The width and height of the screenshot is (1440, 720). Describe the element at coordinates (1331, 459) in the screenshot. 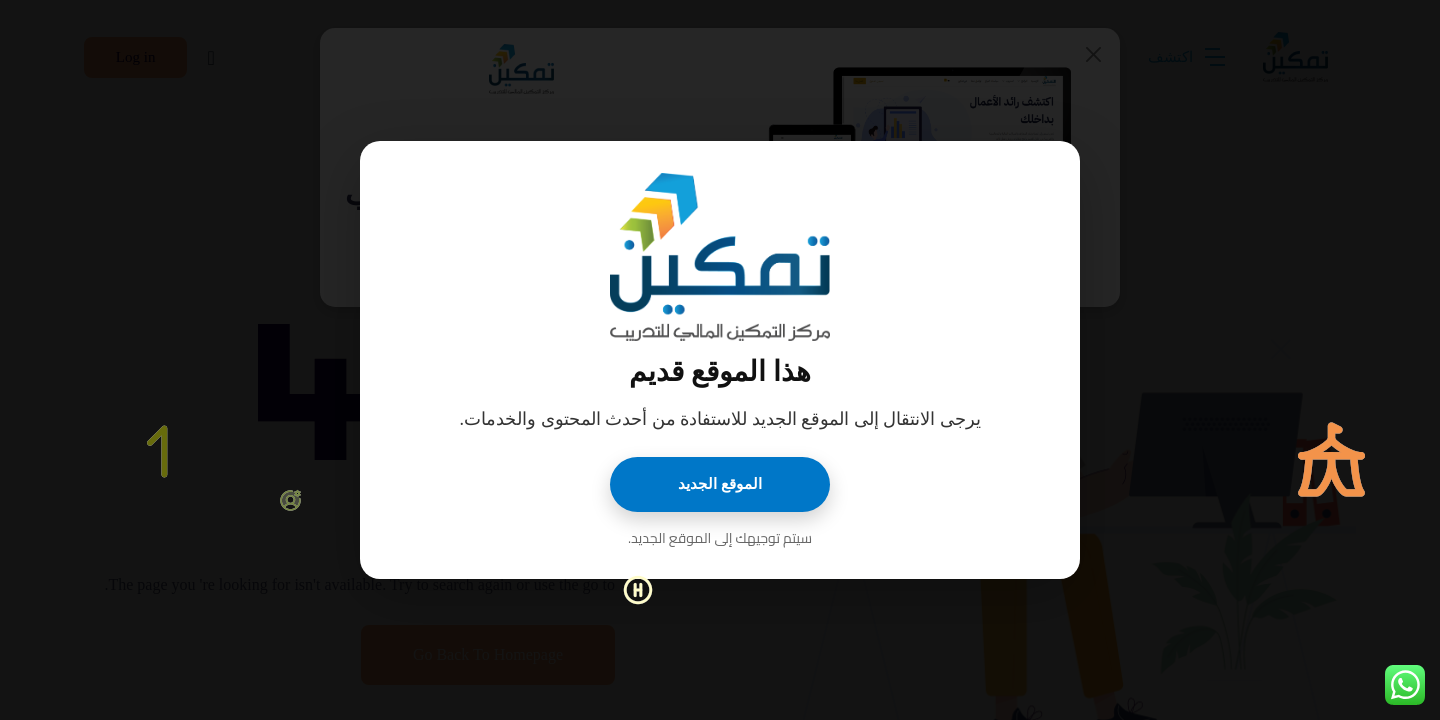

I see `view circus or entertainment venues` at that location.